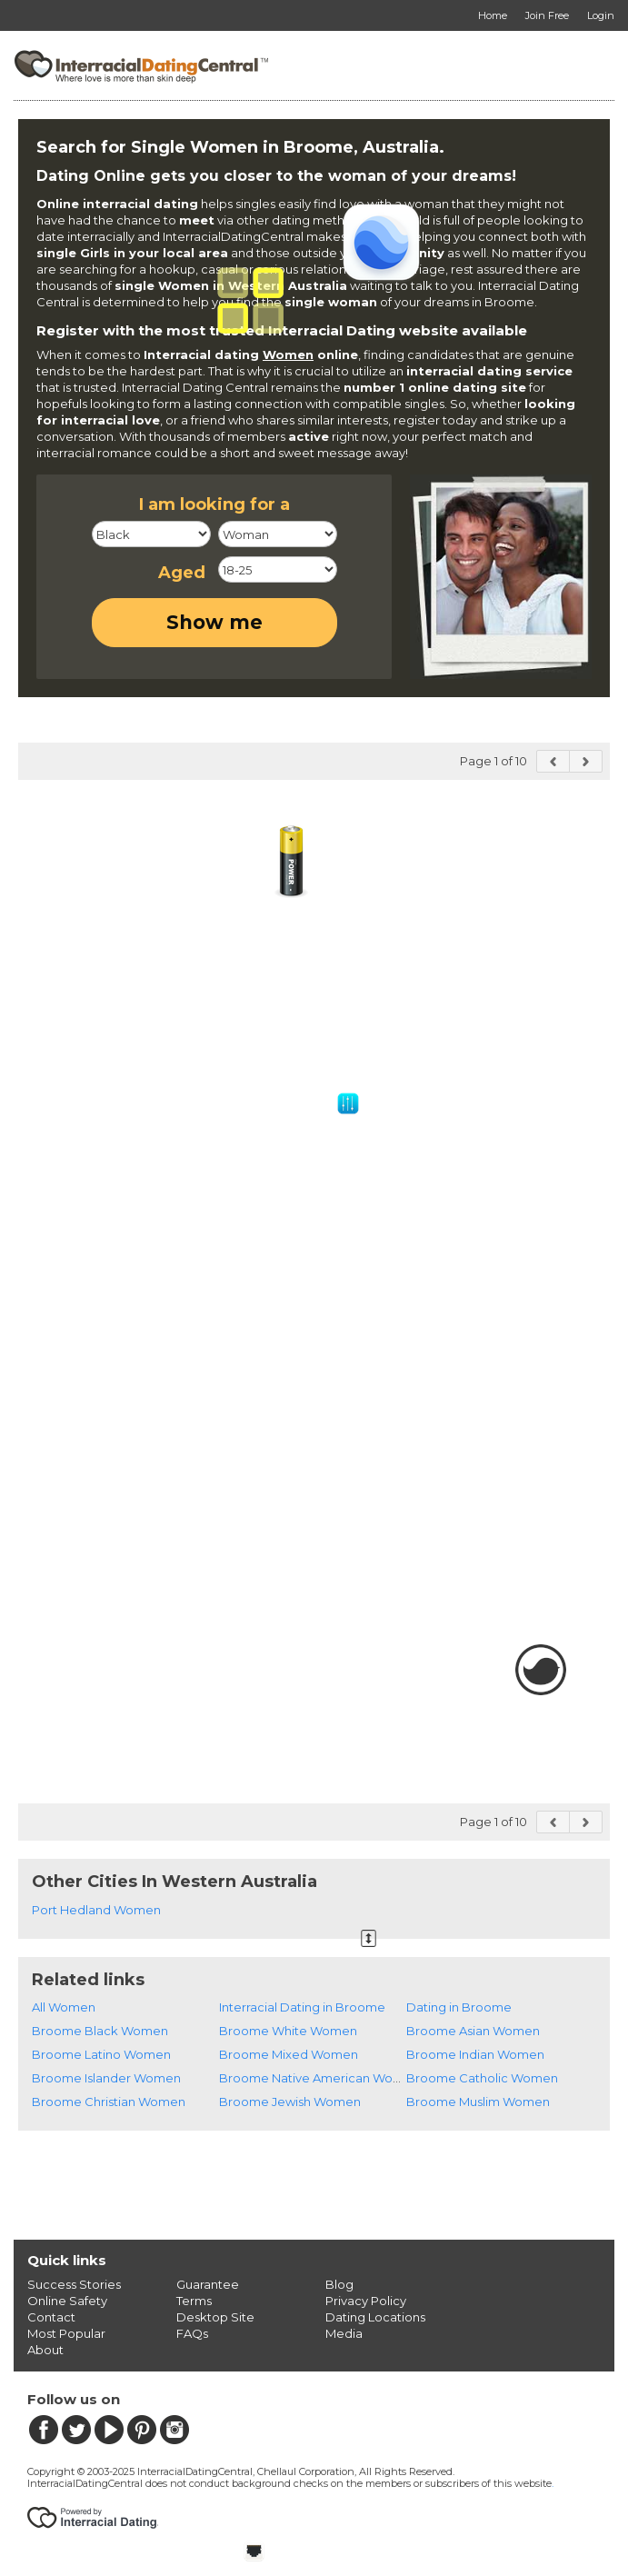 The height and width of the screenshot is (2576, 628). I want to click on open ethernet network preferences, so click(254, 2551).